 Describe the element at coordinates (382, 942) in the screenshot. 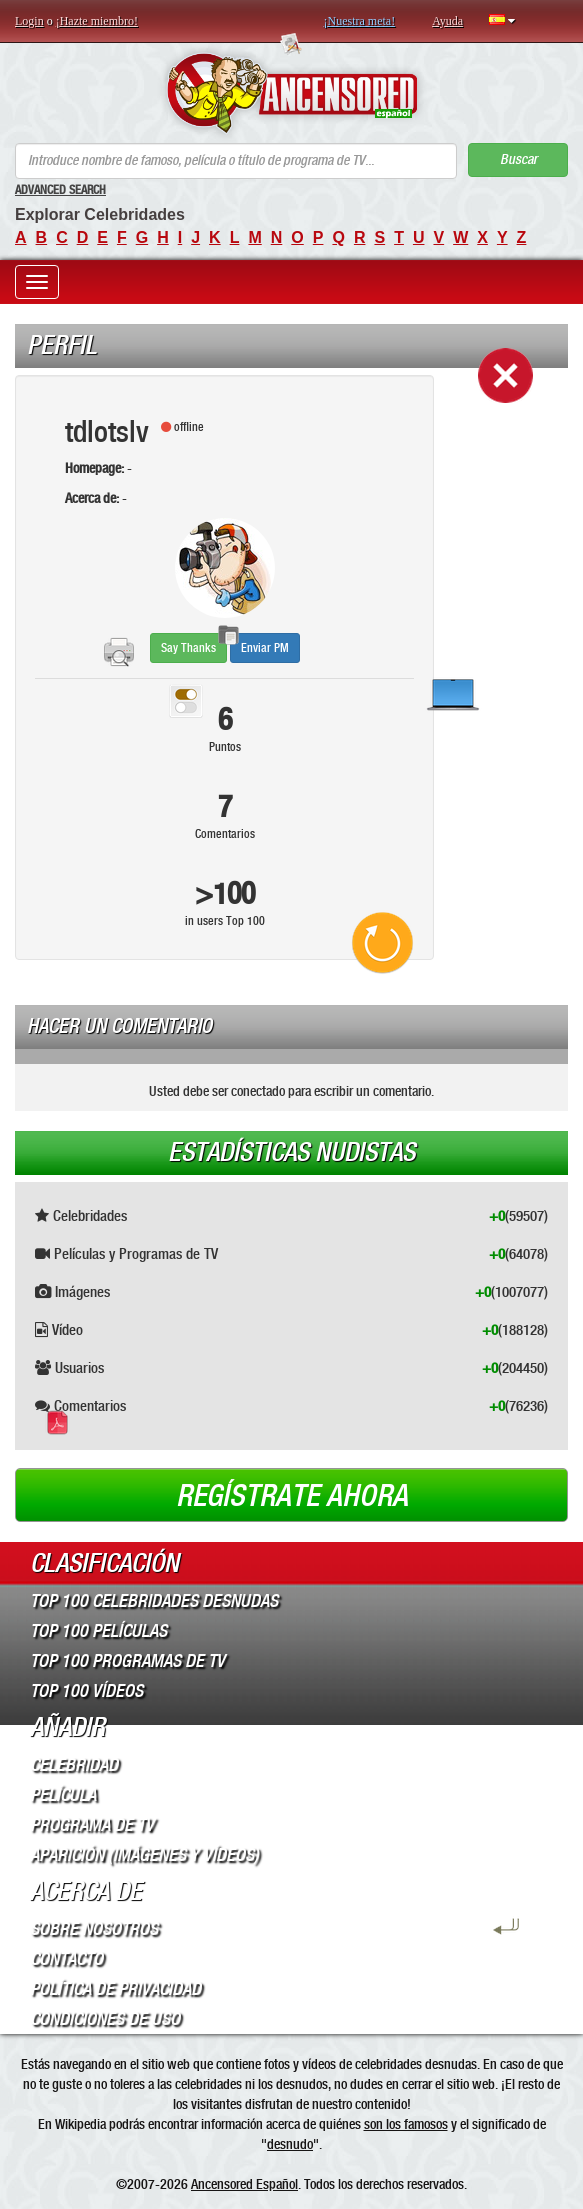

I see `reboot or restart the system` at that location.